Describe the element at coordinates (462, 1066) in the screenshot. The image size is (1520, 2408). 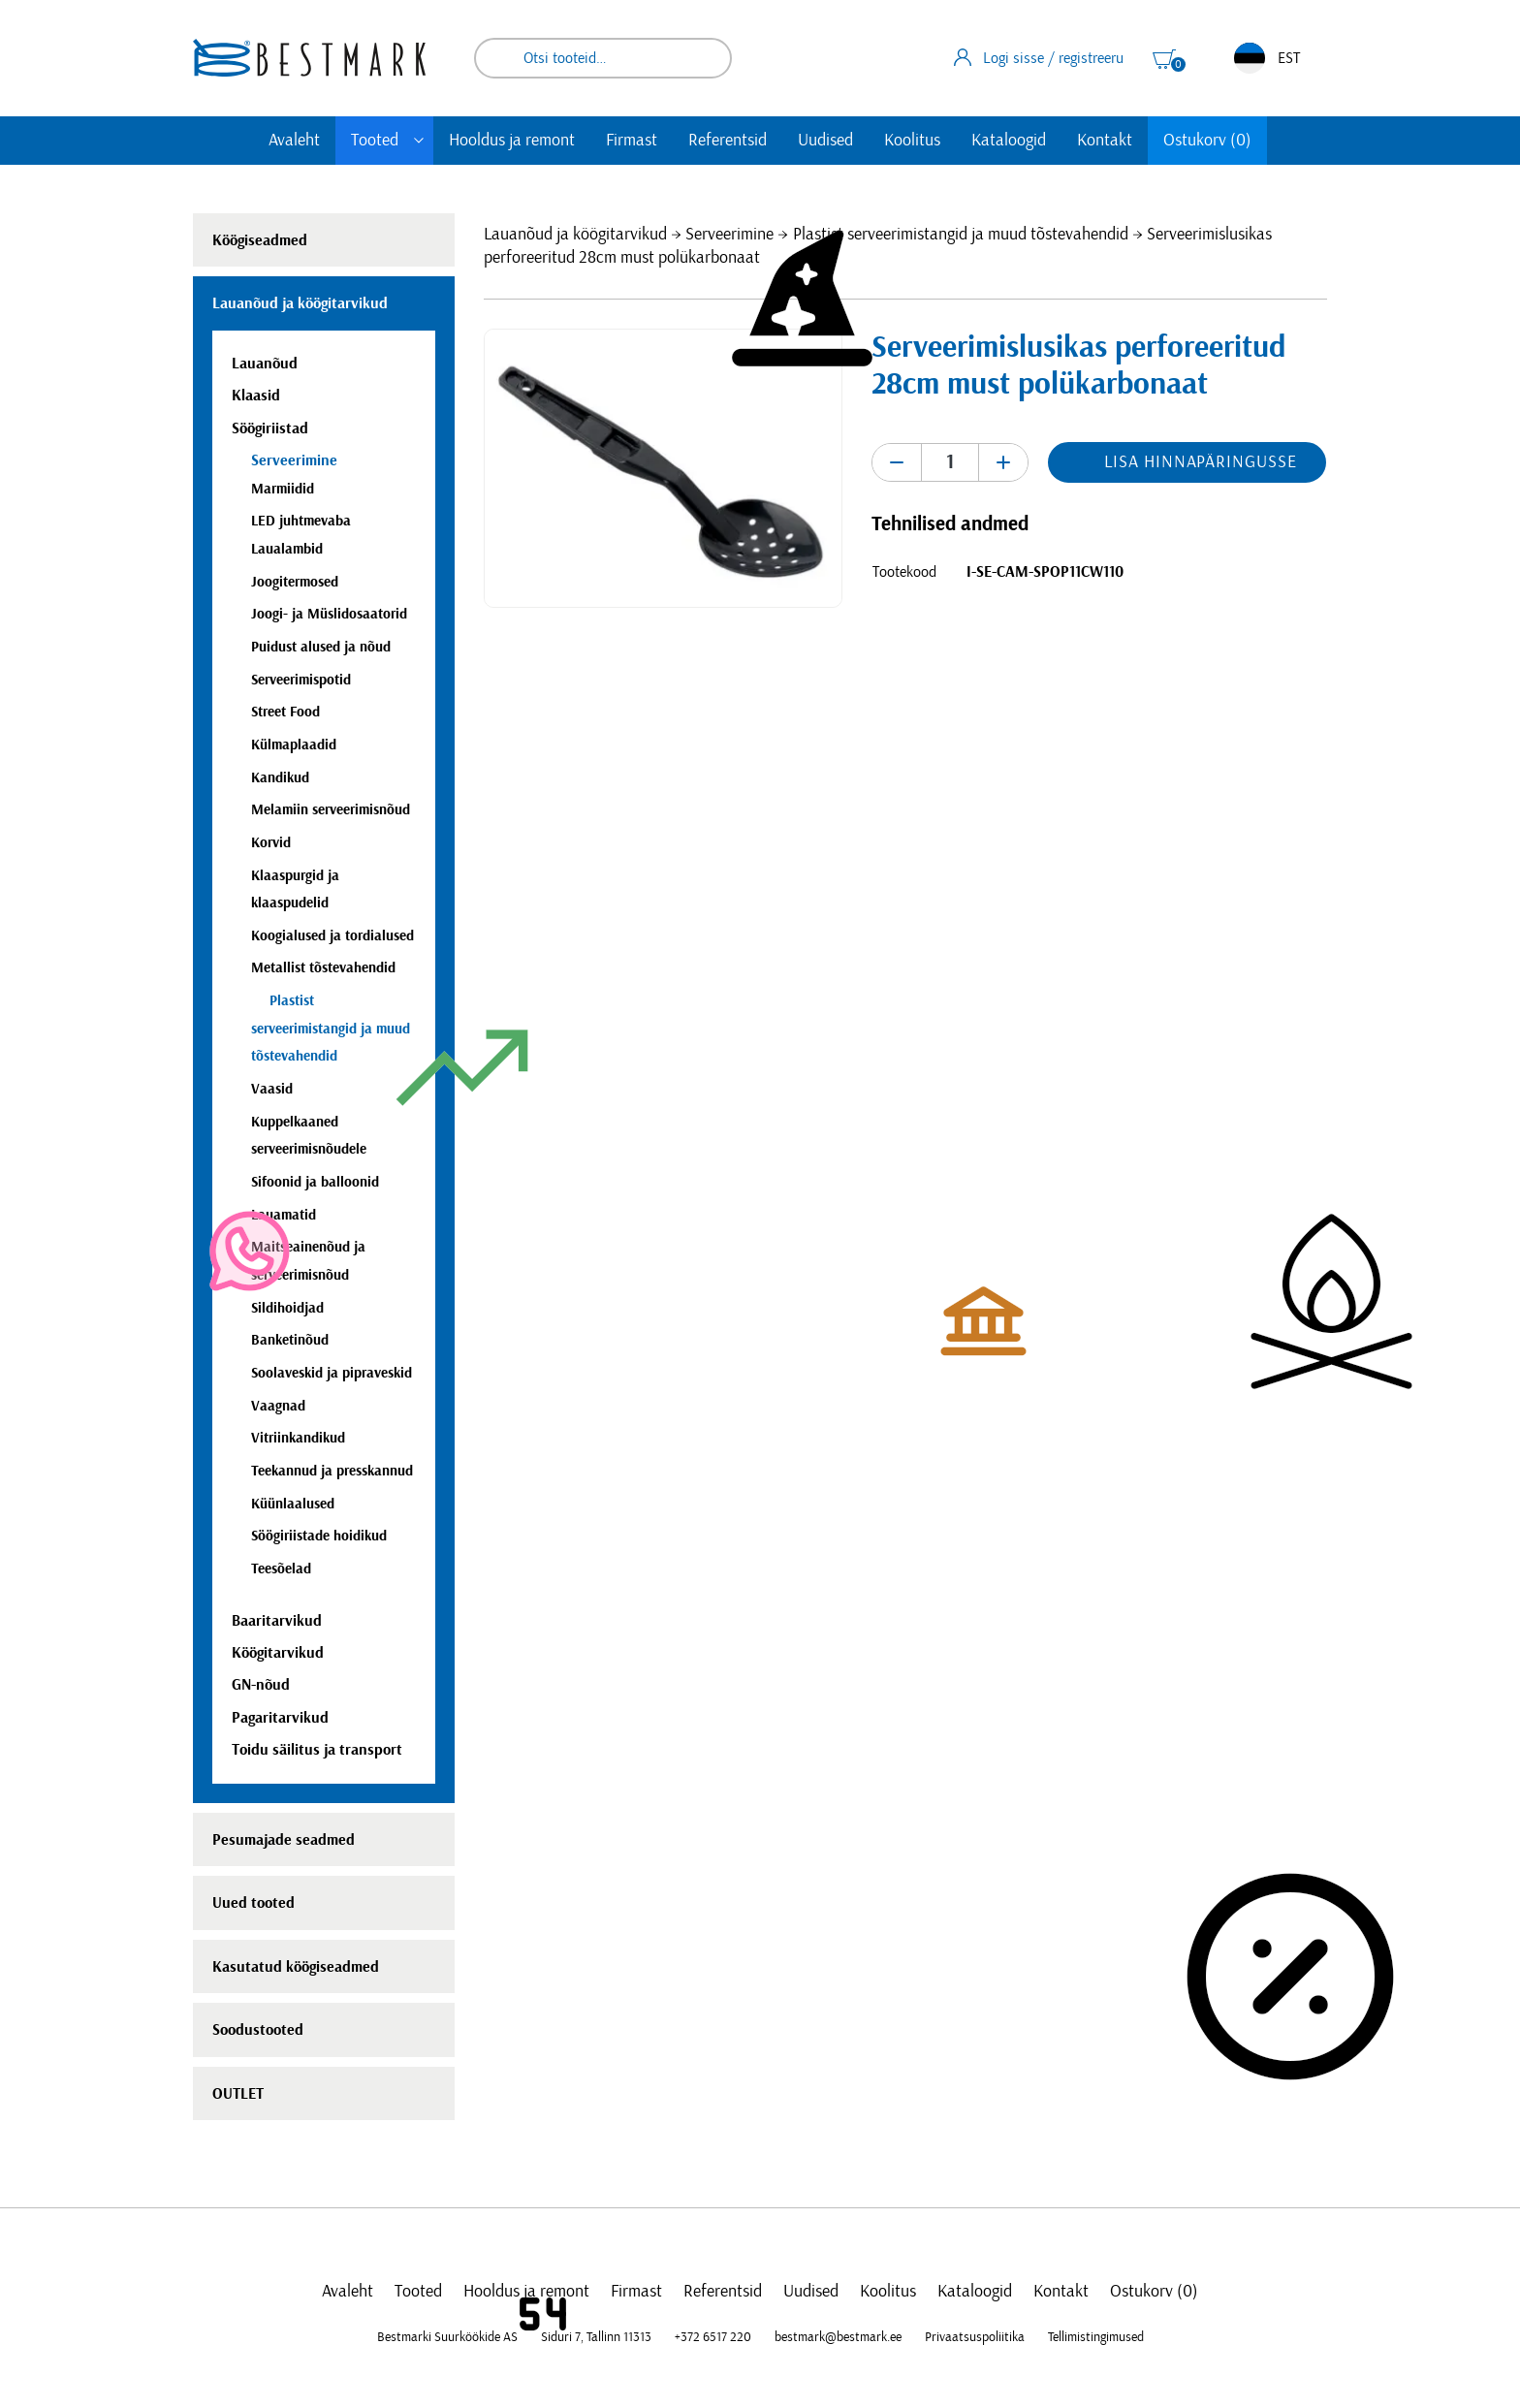
I see `view trending or popular content` at that location.